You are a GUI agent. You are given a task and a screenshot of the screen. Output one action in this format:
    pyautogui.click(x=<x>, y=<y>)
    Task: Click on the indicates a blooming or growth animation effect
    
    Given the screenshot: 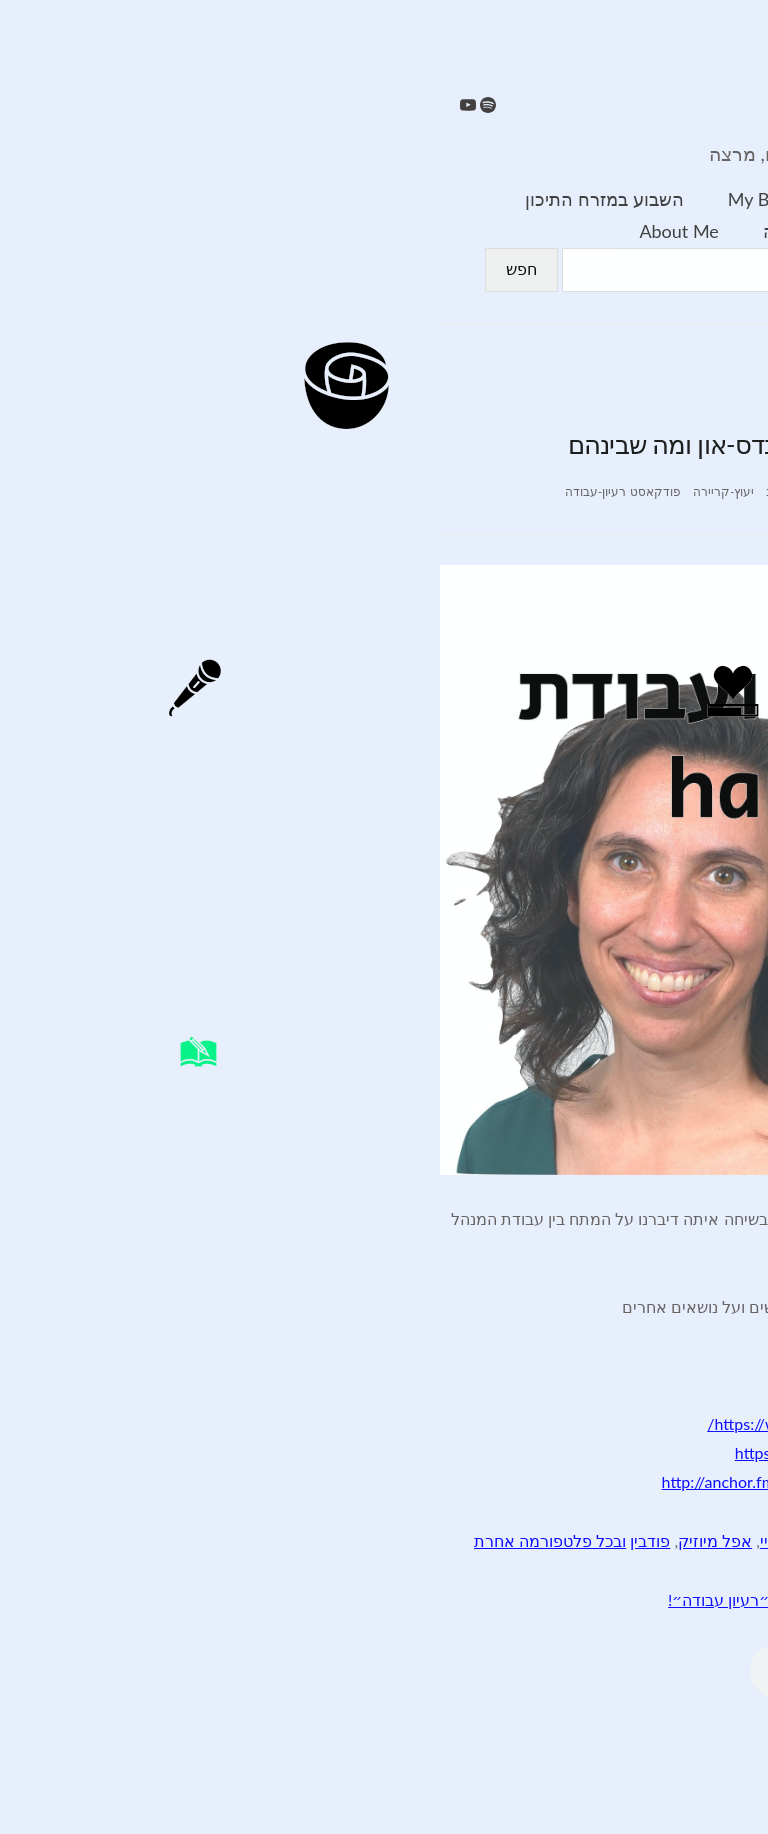 What is the action you would take?
    pyautogui.click(x=346, y=385)
    